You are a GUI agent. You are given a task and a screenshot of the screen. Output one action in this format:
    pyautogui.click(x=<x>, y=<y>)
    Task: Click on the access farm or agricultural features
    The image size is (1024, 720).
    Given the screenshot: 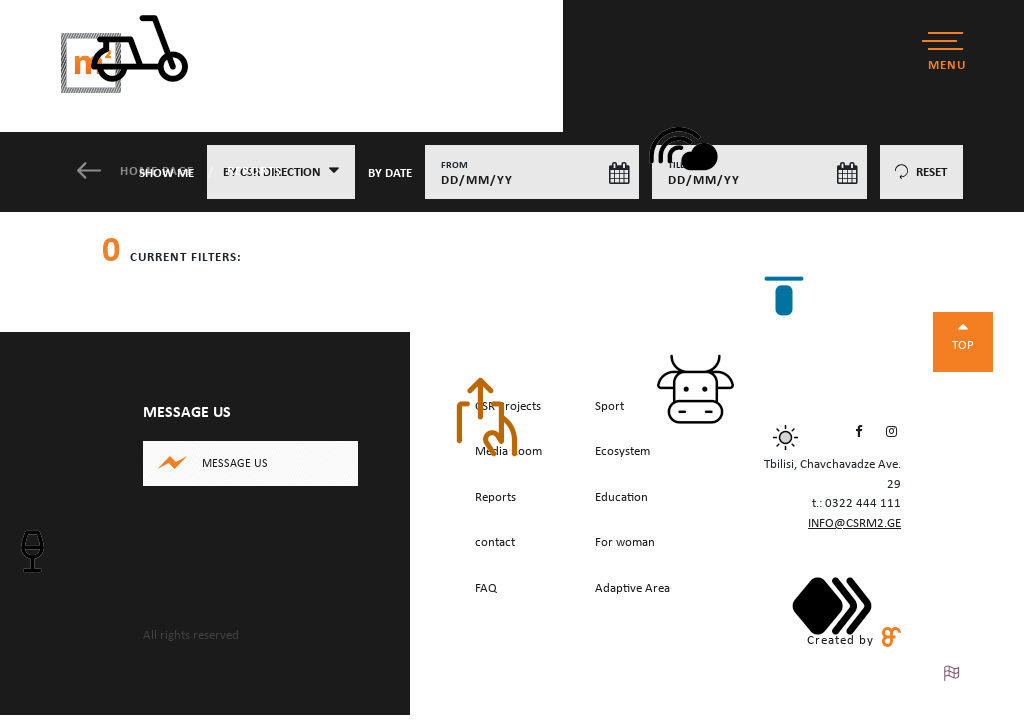 What is the action you would take?
    pyautogui.click(x=695, y=390)
    